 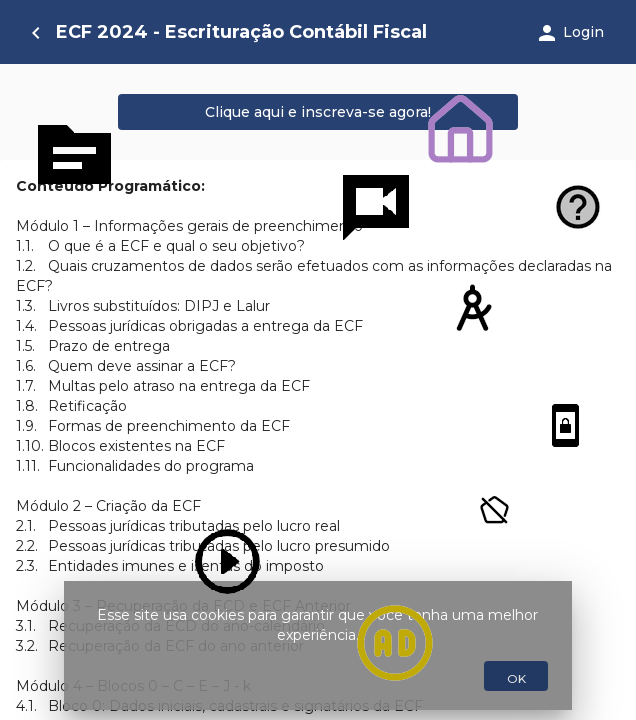 What do you see at coordinates (395, 643) in the screenshot?
I see `indicates sponsored or advertisement content` at bounding box center [395, 643].